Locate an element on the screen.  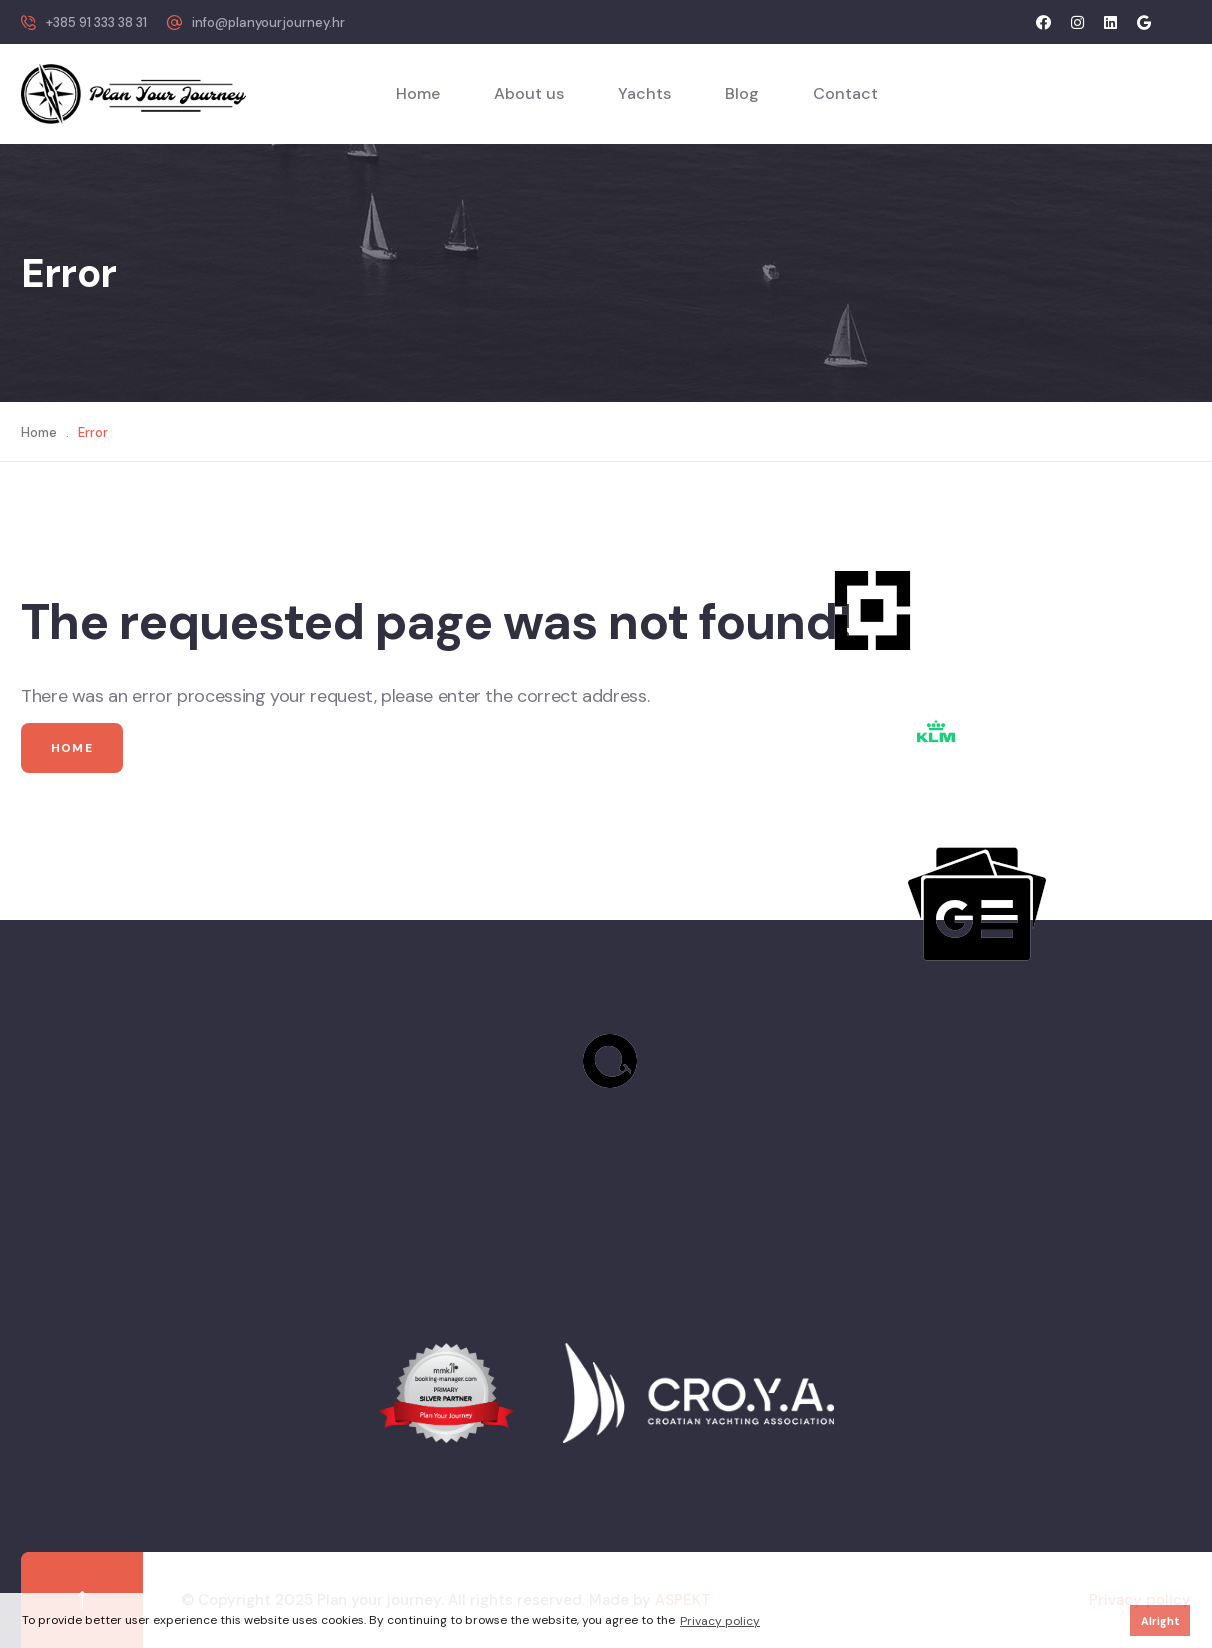
Apache ECharts logo is located at coordinates (610, 1061).